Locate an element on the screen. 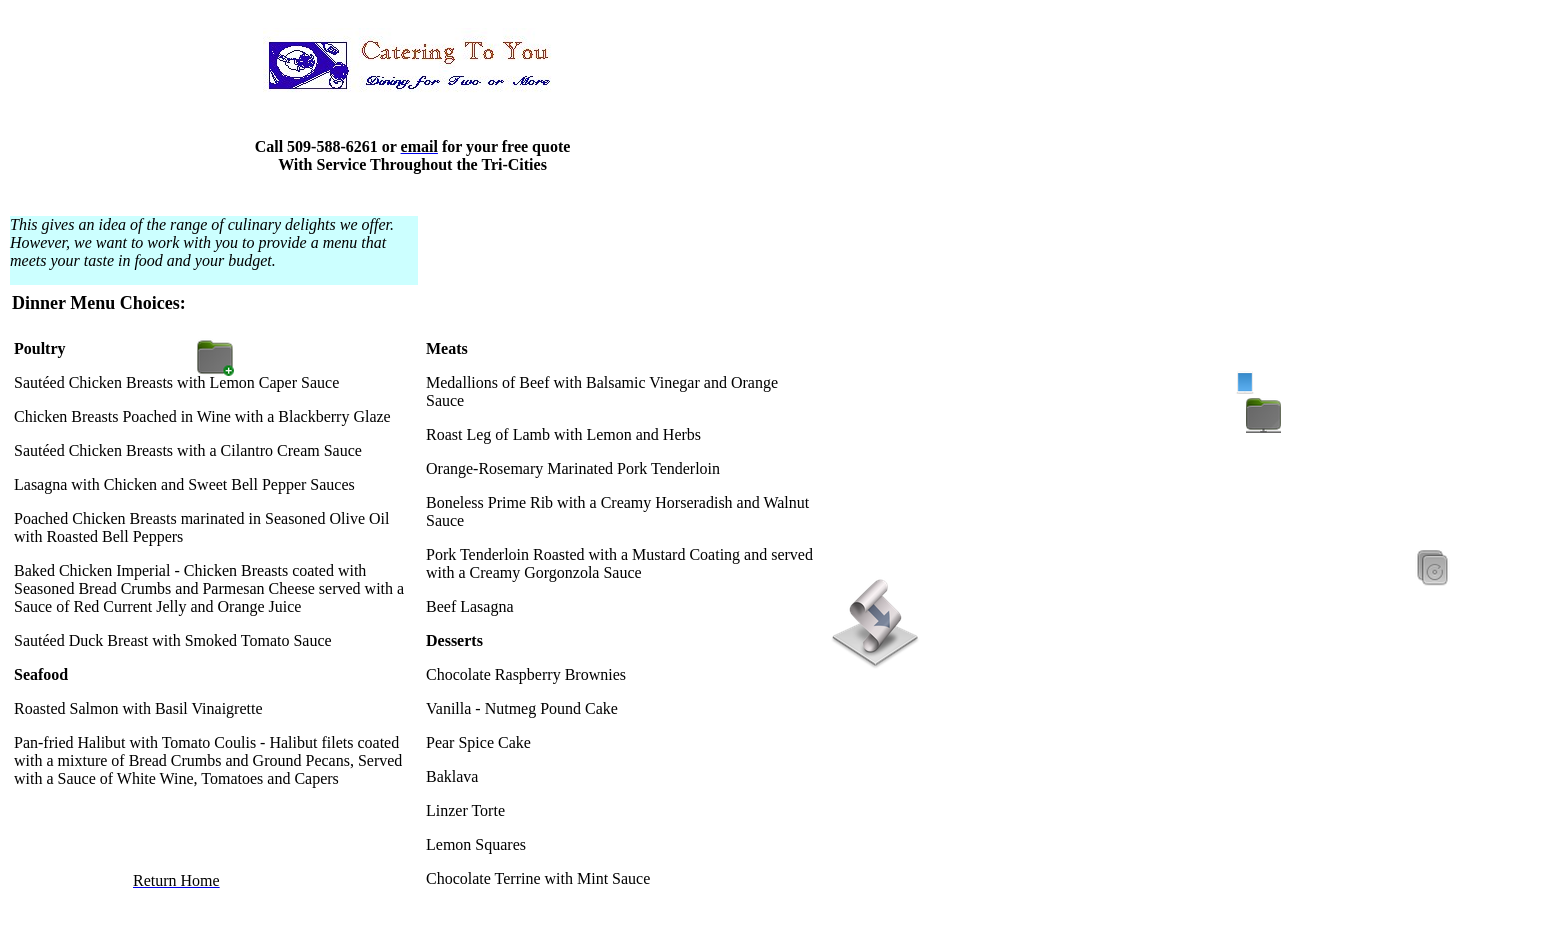  create a new folder is located at coordinates (215, 357).